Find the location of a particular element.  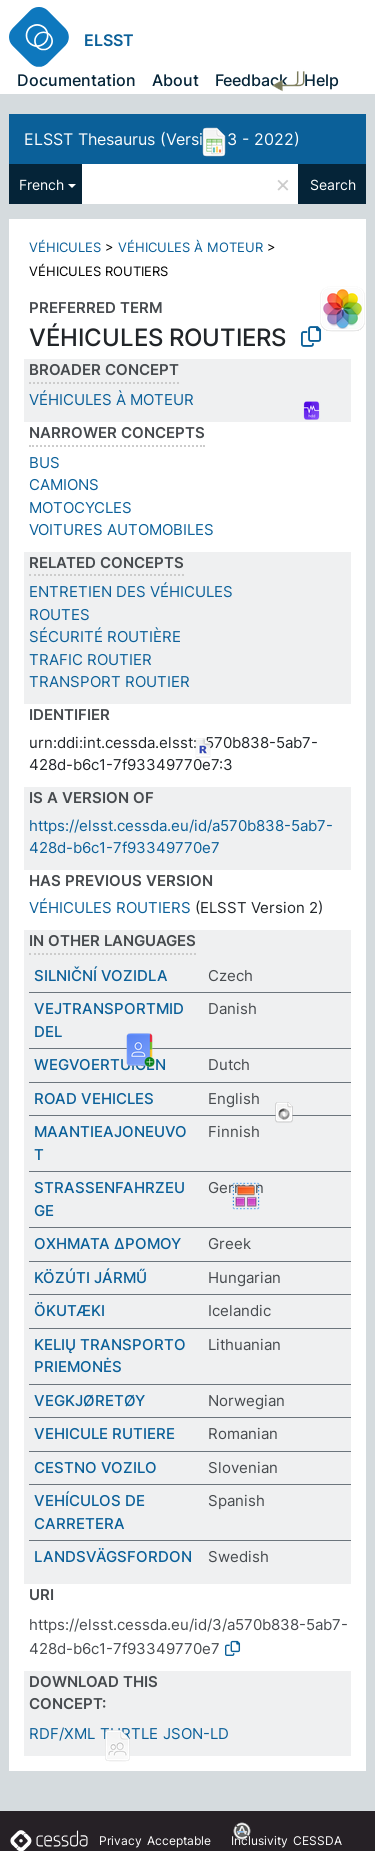

open the Photos app is located at coordinates (342, 308).